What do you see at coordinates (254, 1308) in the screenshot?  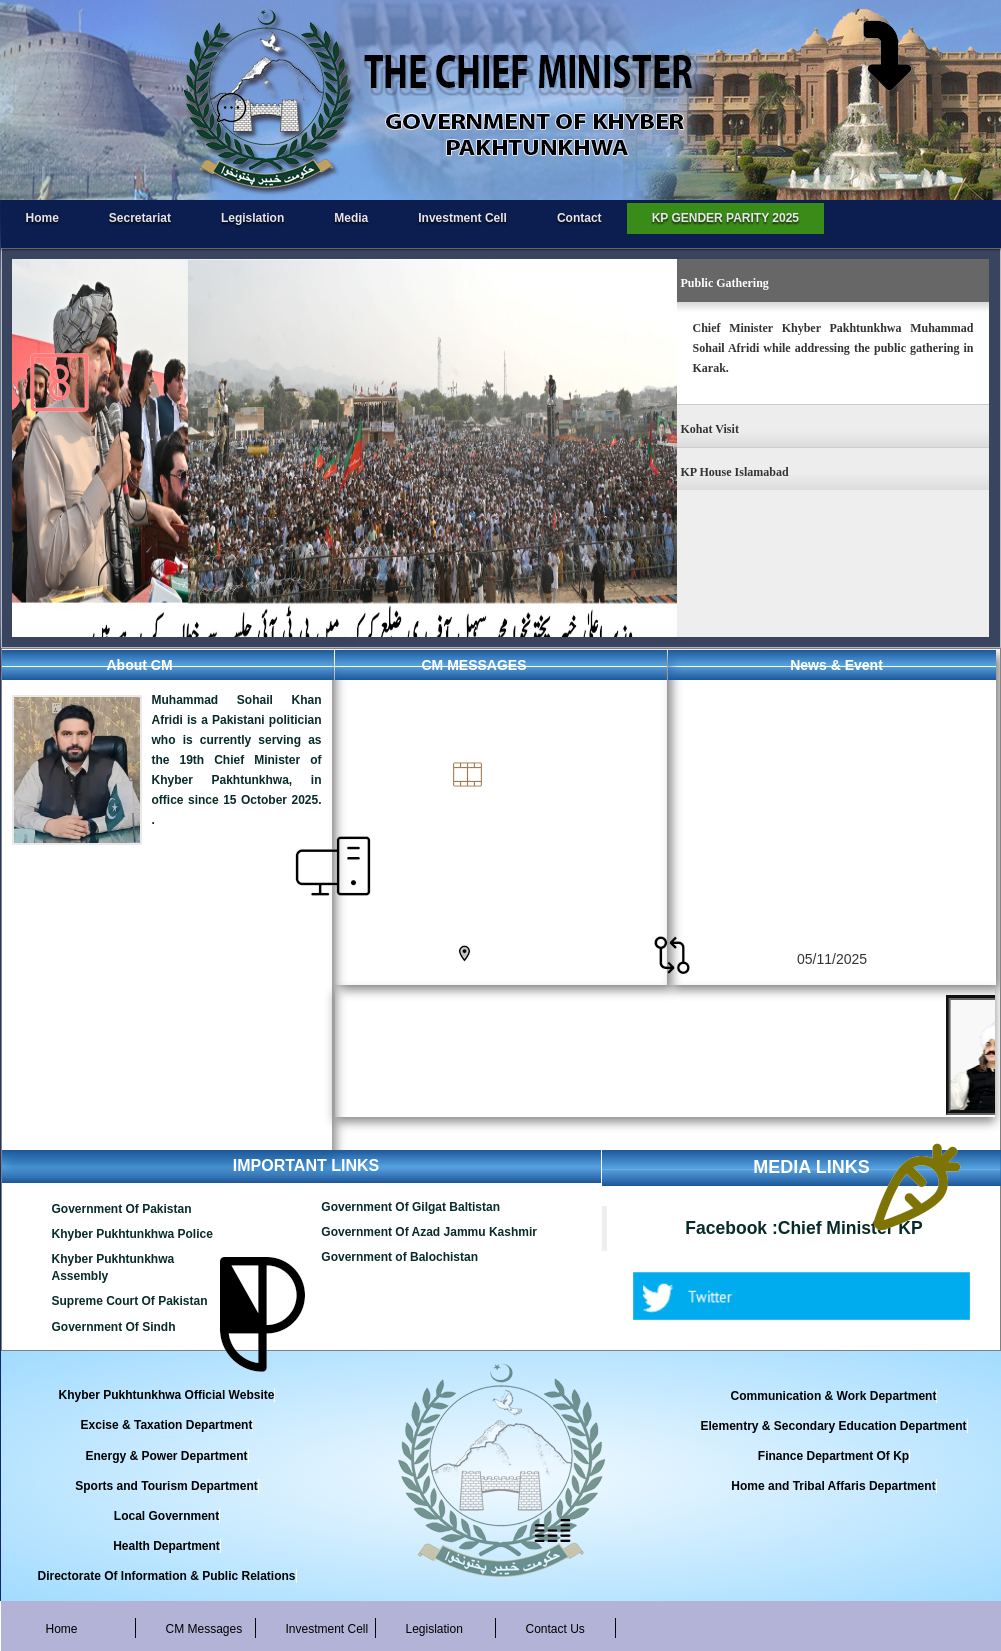 I see `phosphor icons logo` at bounding box center [254, 1308].